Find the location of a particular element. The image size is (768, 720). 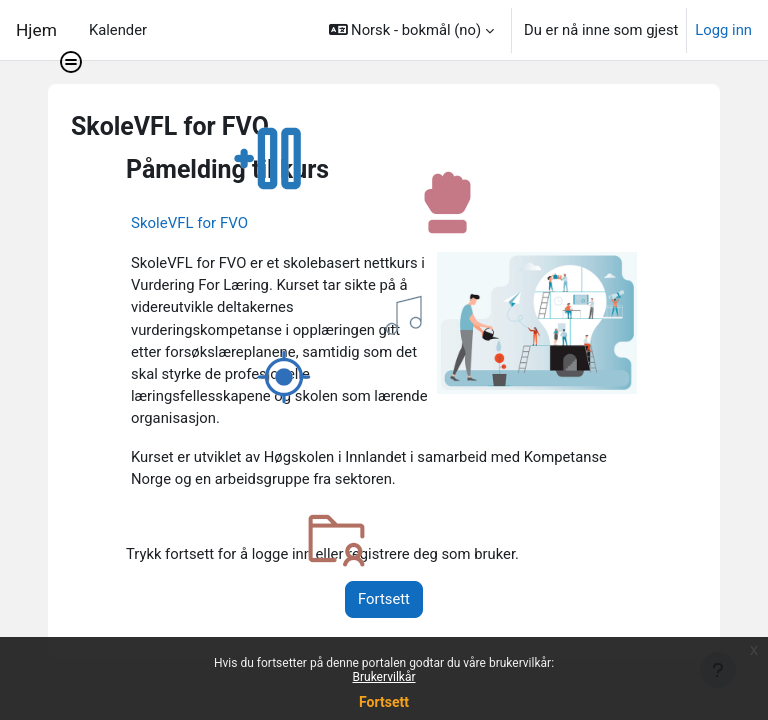

add a new column to the left is located at coordinates (272, 158).